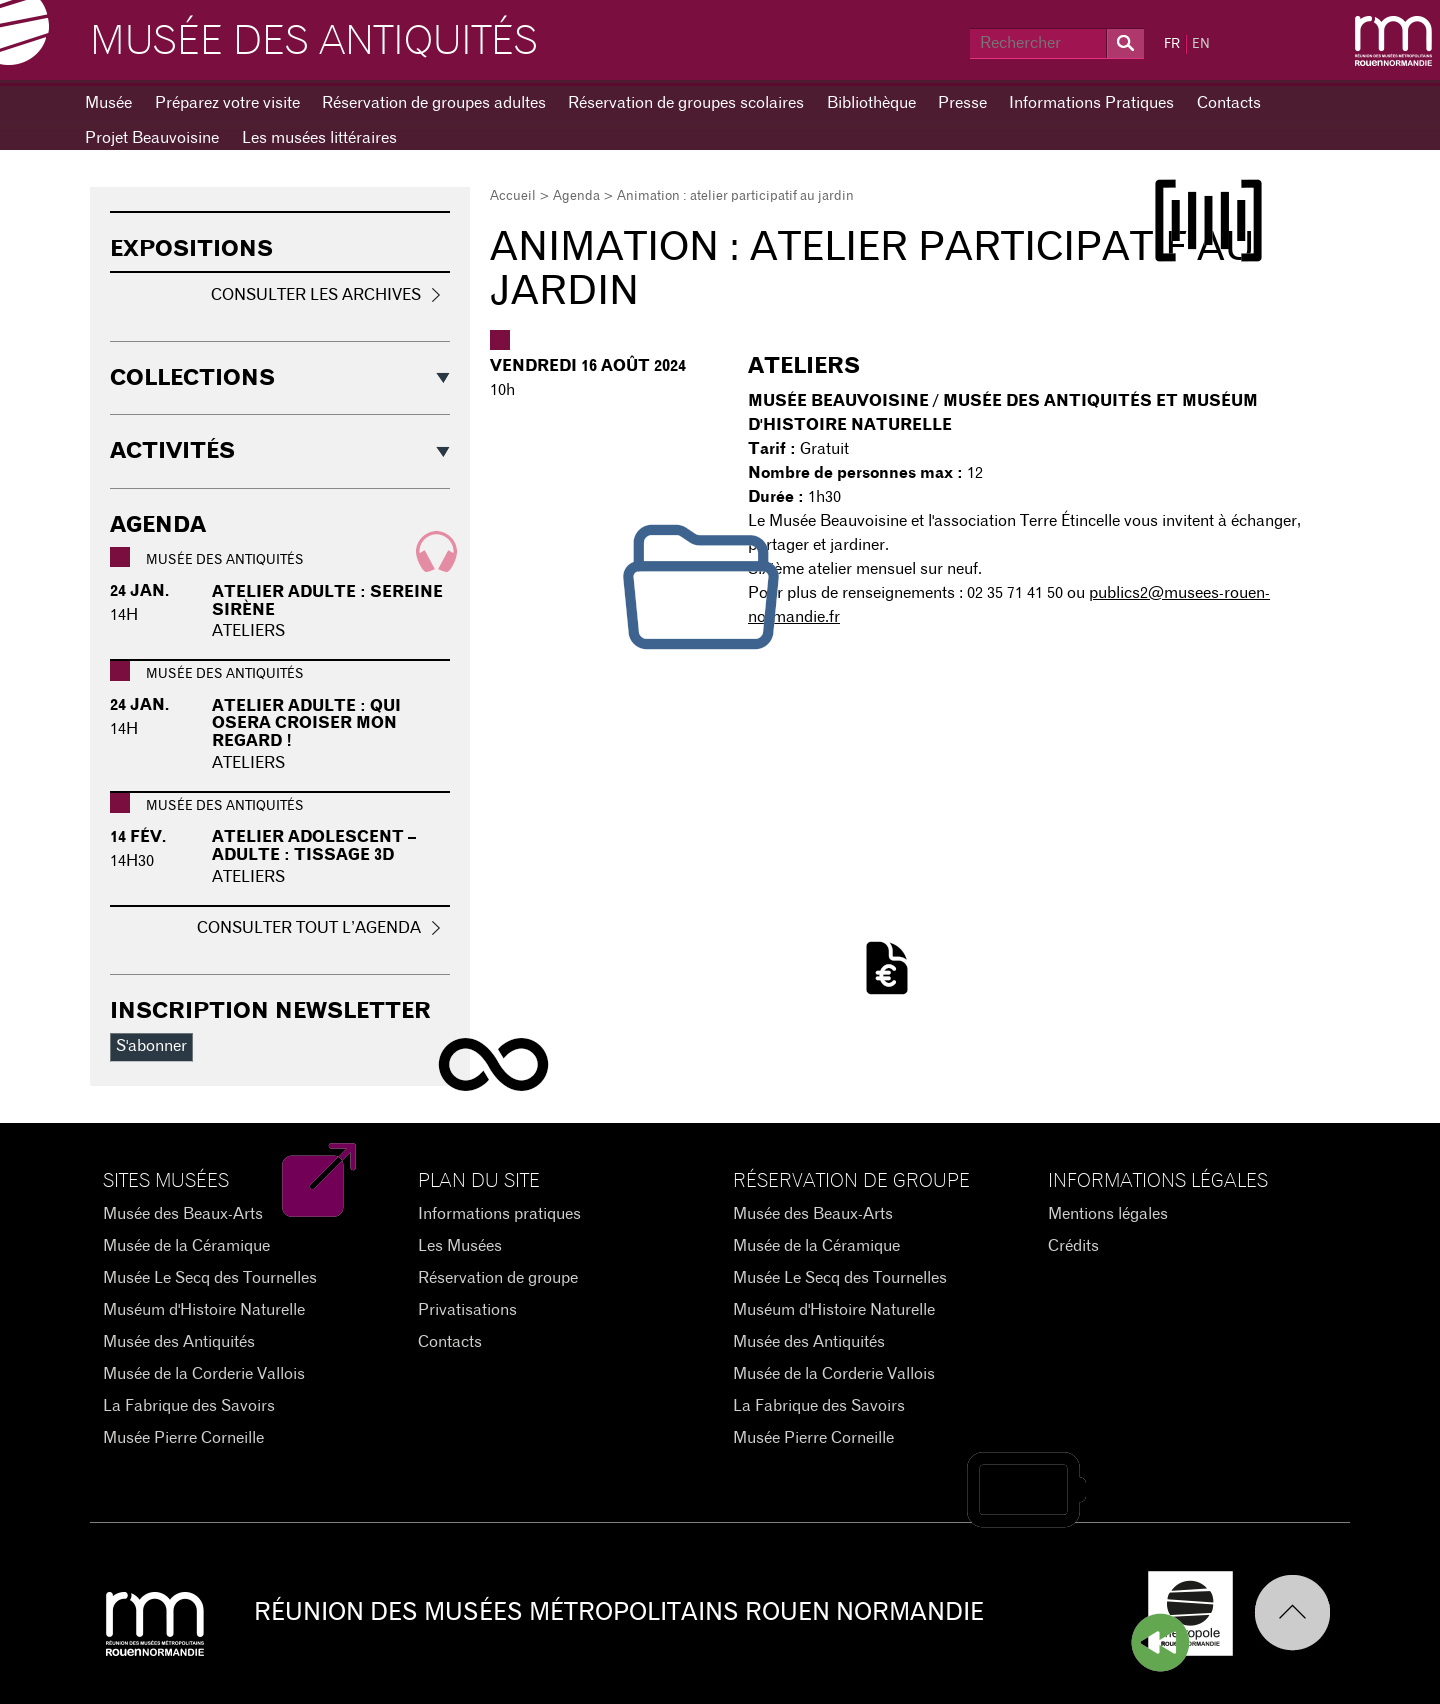 This screenshot has height=1704, width=1440. What do you see at coordinates (1208, 220) in the screenshot?
I see `scan a barcode` at bounding box center [1208, 220].